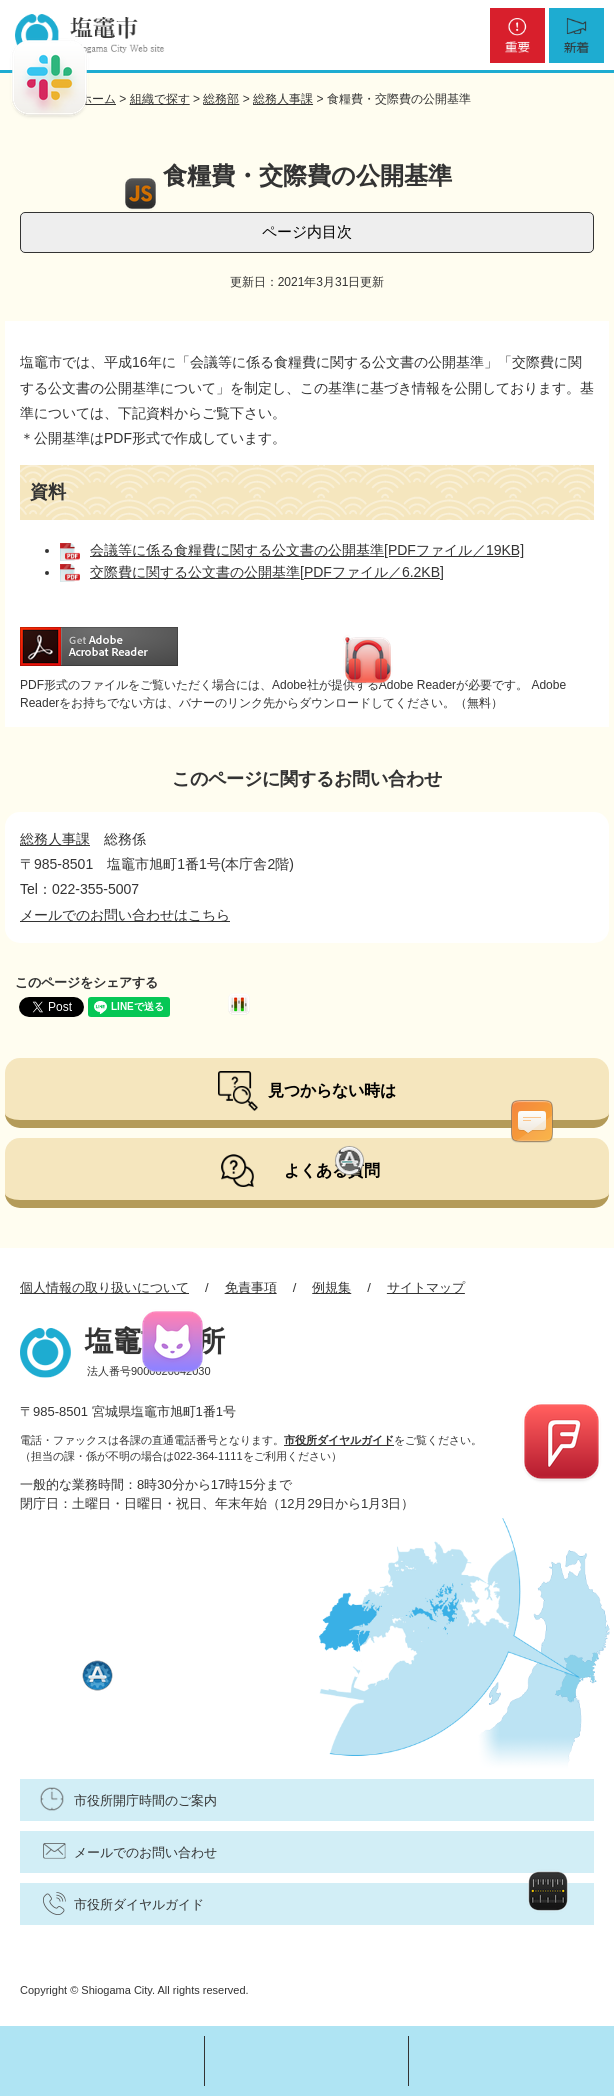  I want to click on open the measure app to check dimensions, so click(548, 1891).